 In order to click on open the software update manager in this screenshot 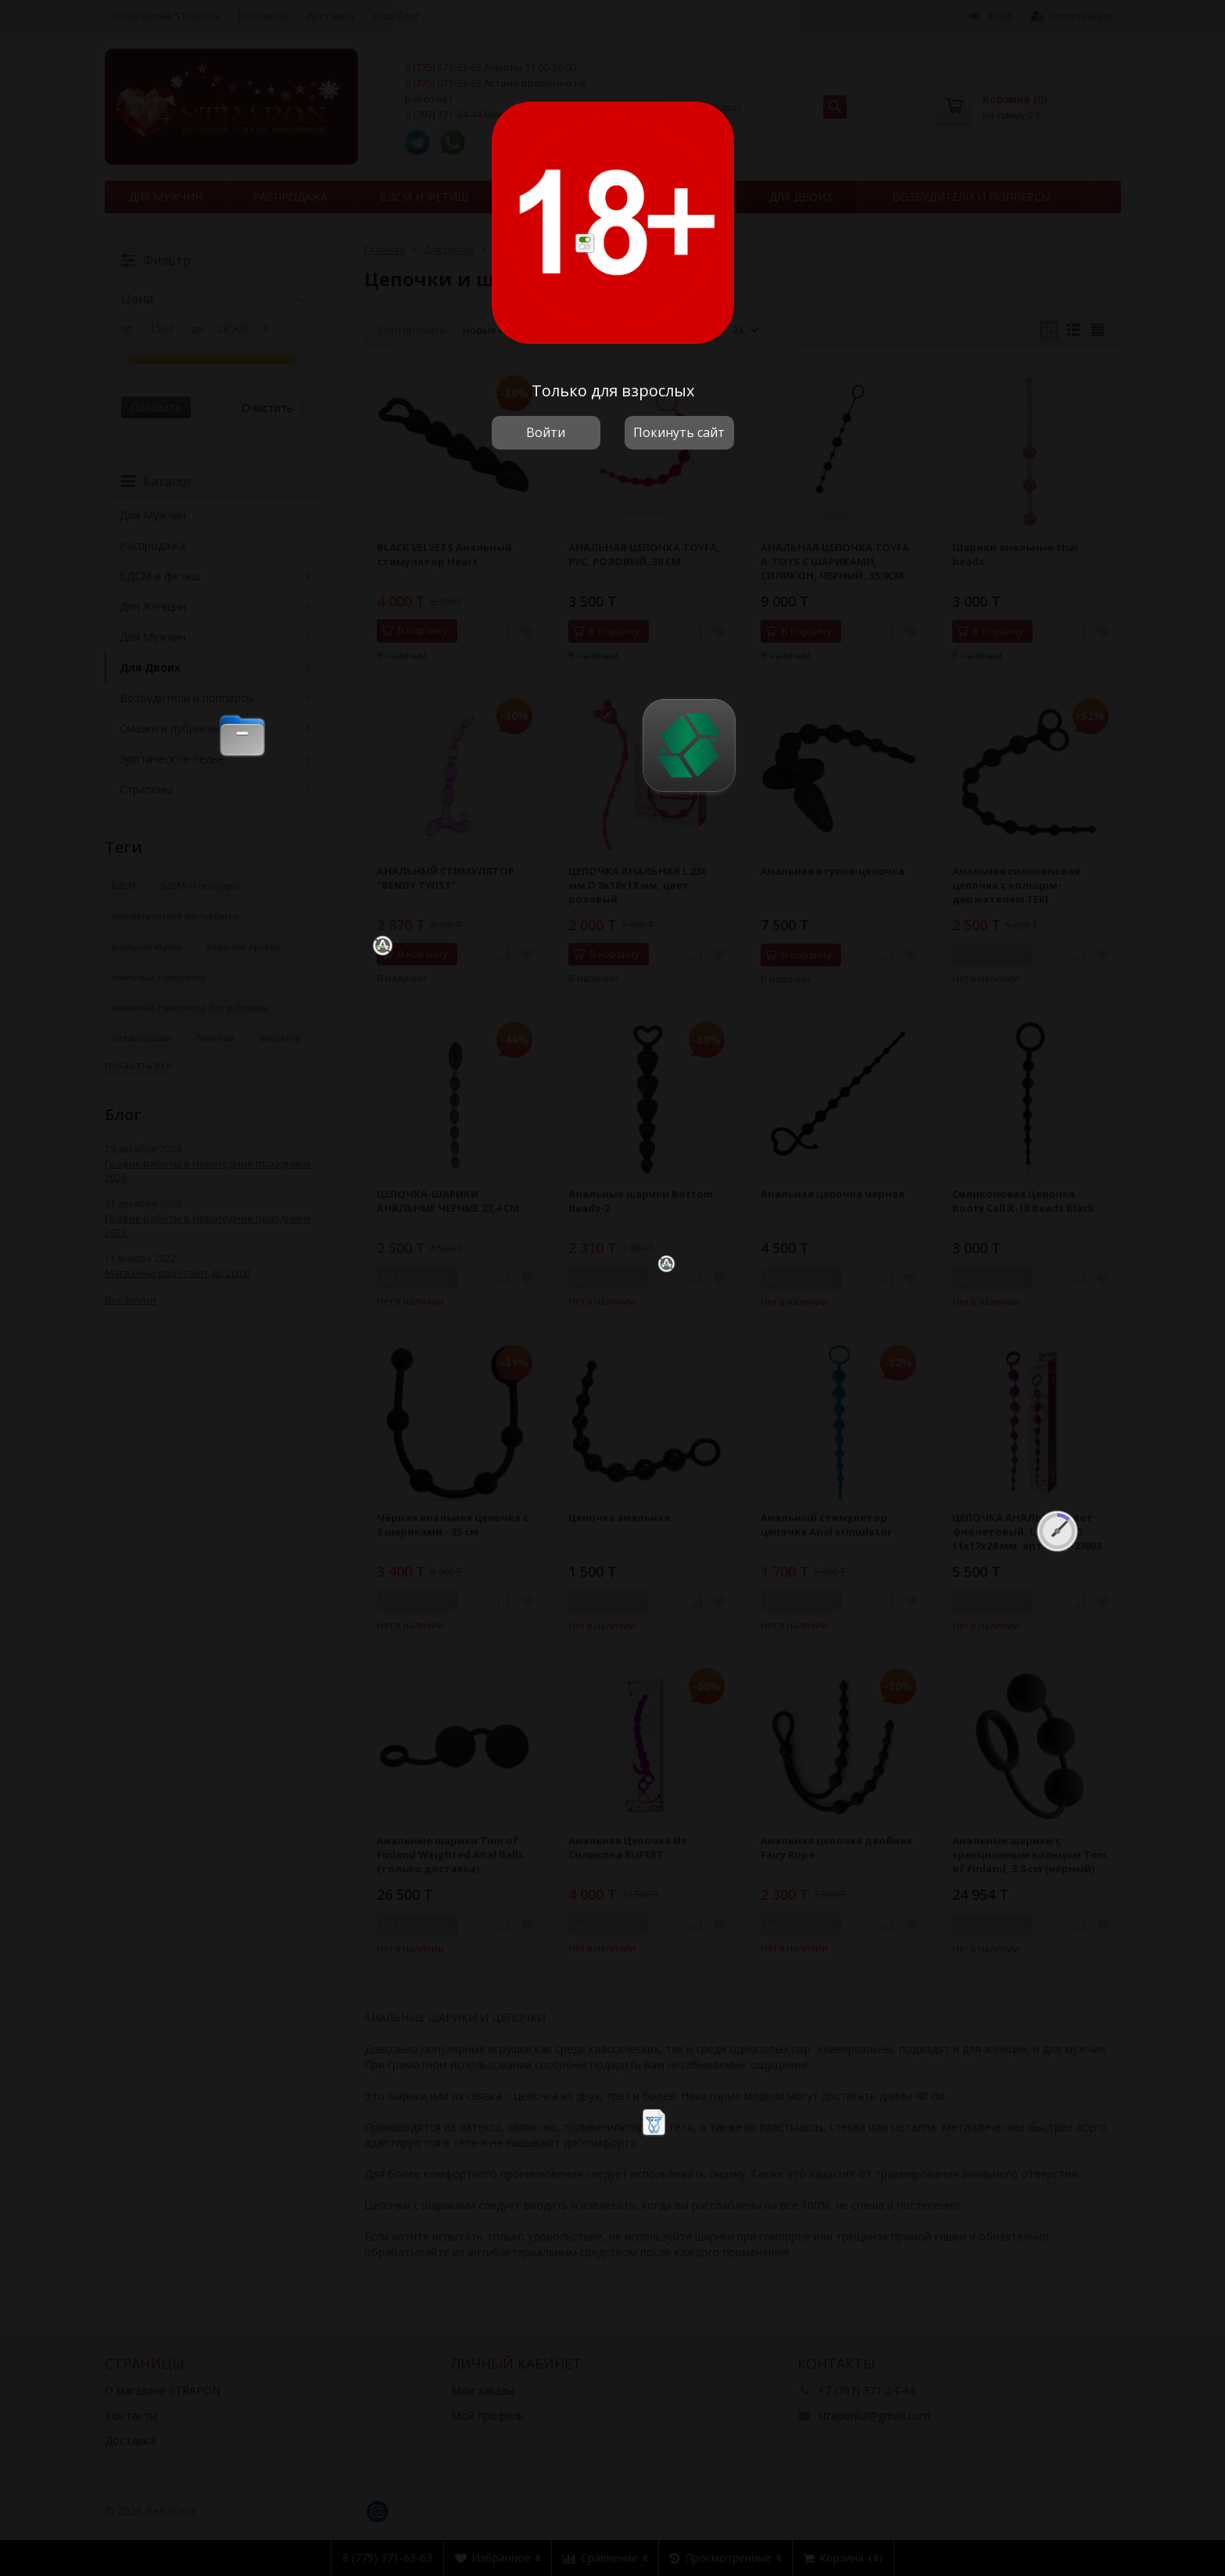, I will do `click(382, 945)`.